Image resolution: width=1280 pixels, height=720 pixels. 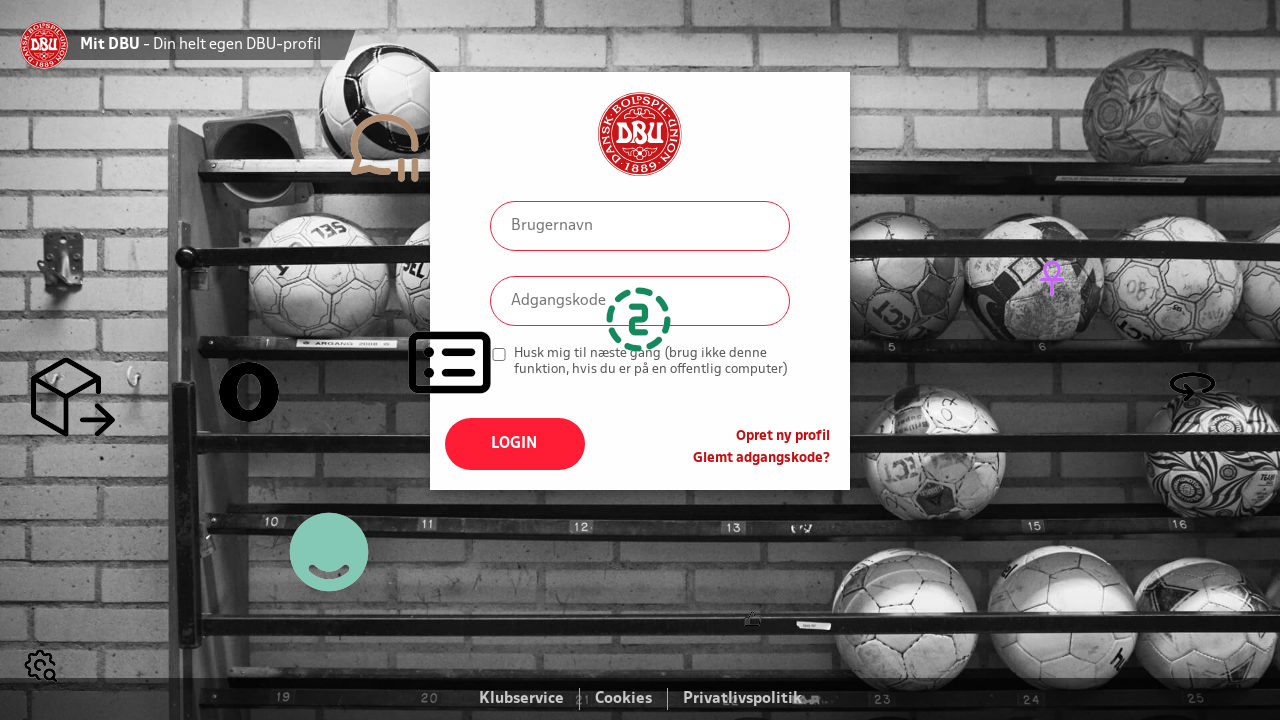 I want to click on symbol representing life or immortality, so click(x=1052, y=278).